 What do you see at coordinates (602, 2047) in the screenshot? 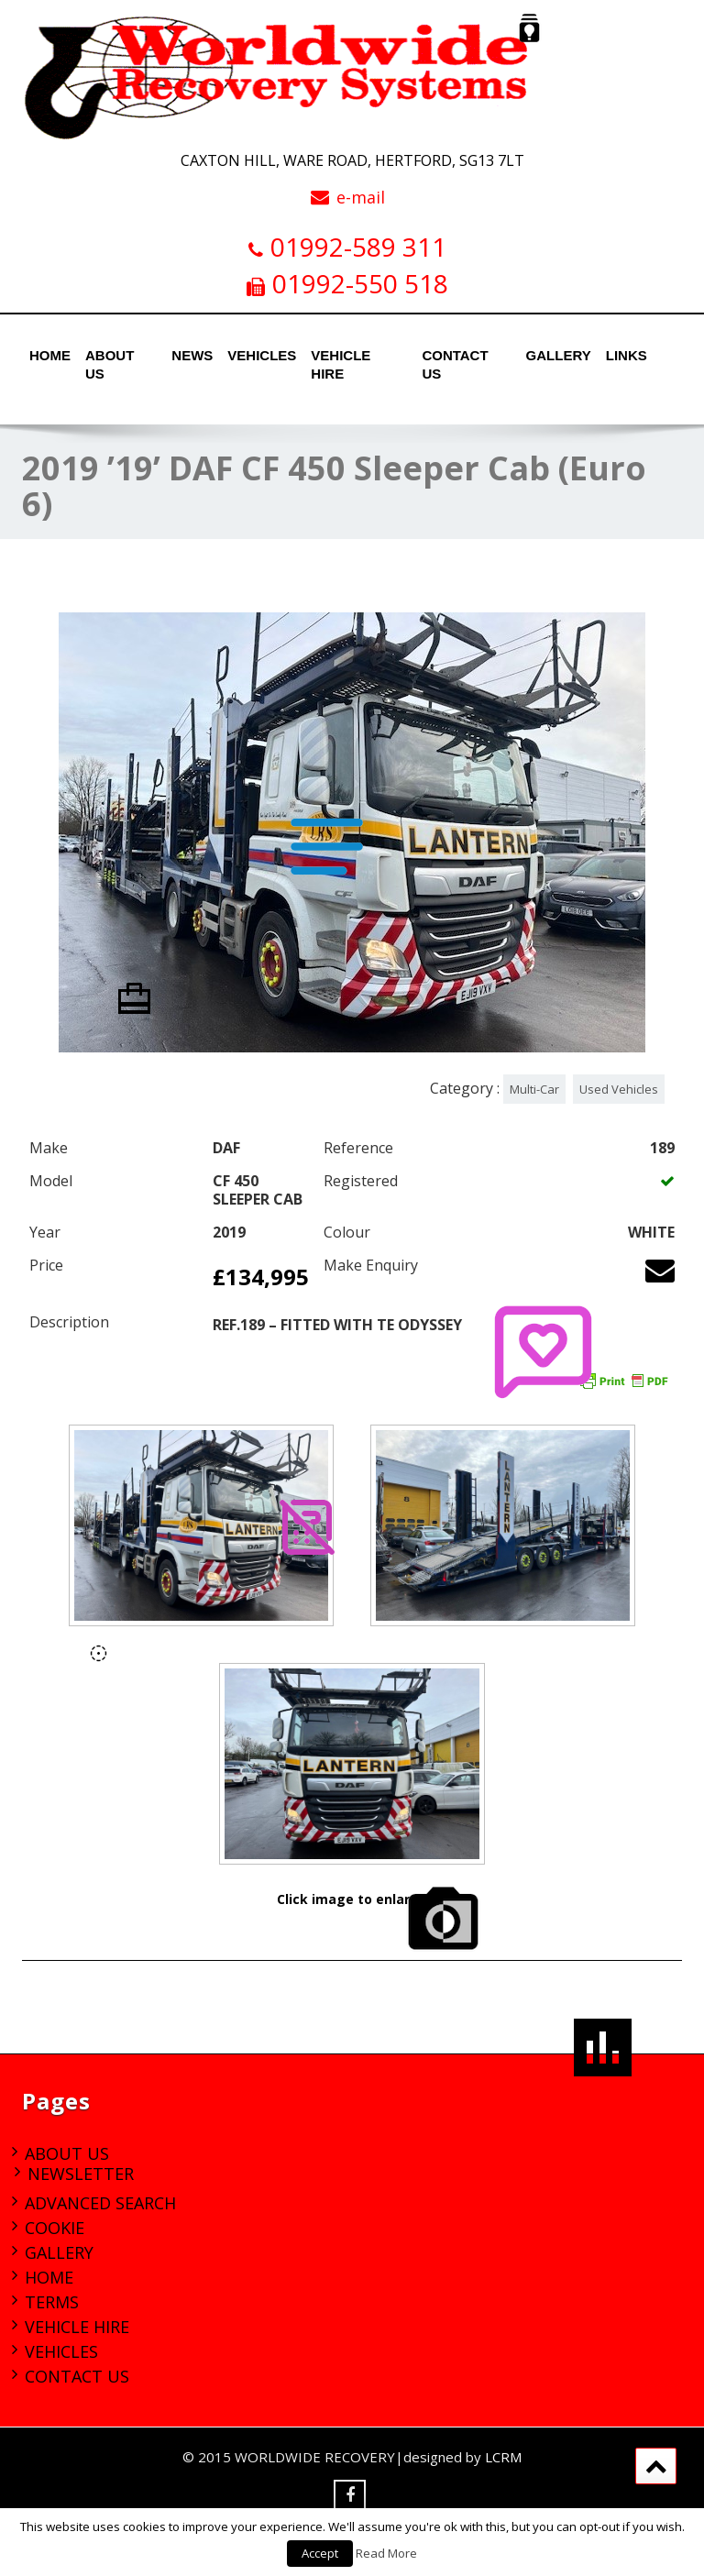
I see `insert a chart or graph into a document` at bounding box center [602, 2047].